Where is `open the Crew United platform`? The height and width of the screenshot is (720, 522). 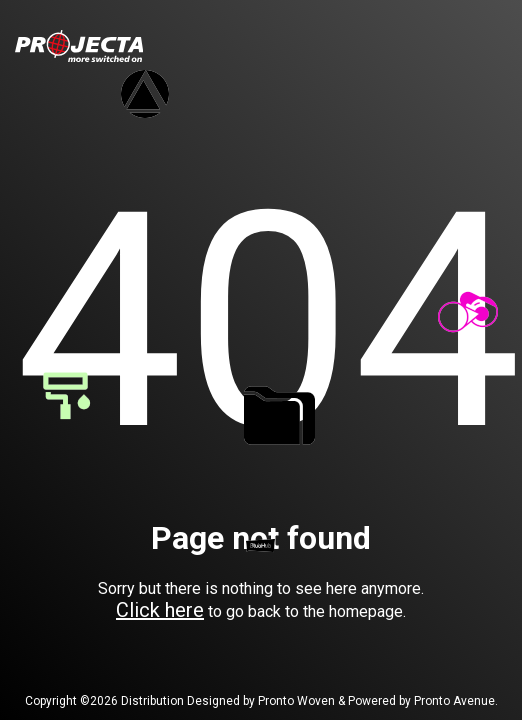
open the Crew United platform is located at coordinates (468, 312).